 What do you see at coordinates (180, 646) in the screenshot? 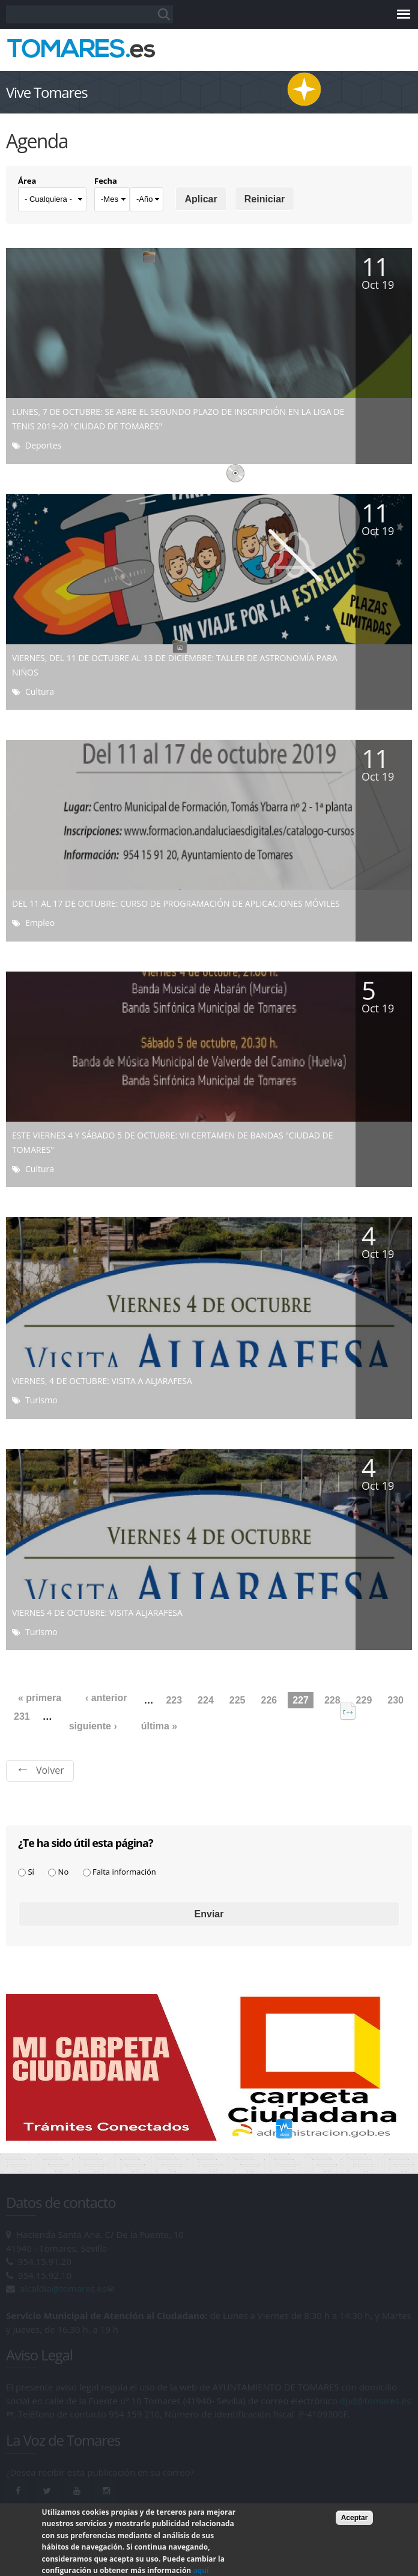
I see `open your pictures folder` at bounding box center [180, 646].